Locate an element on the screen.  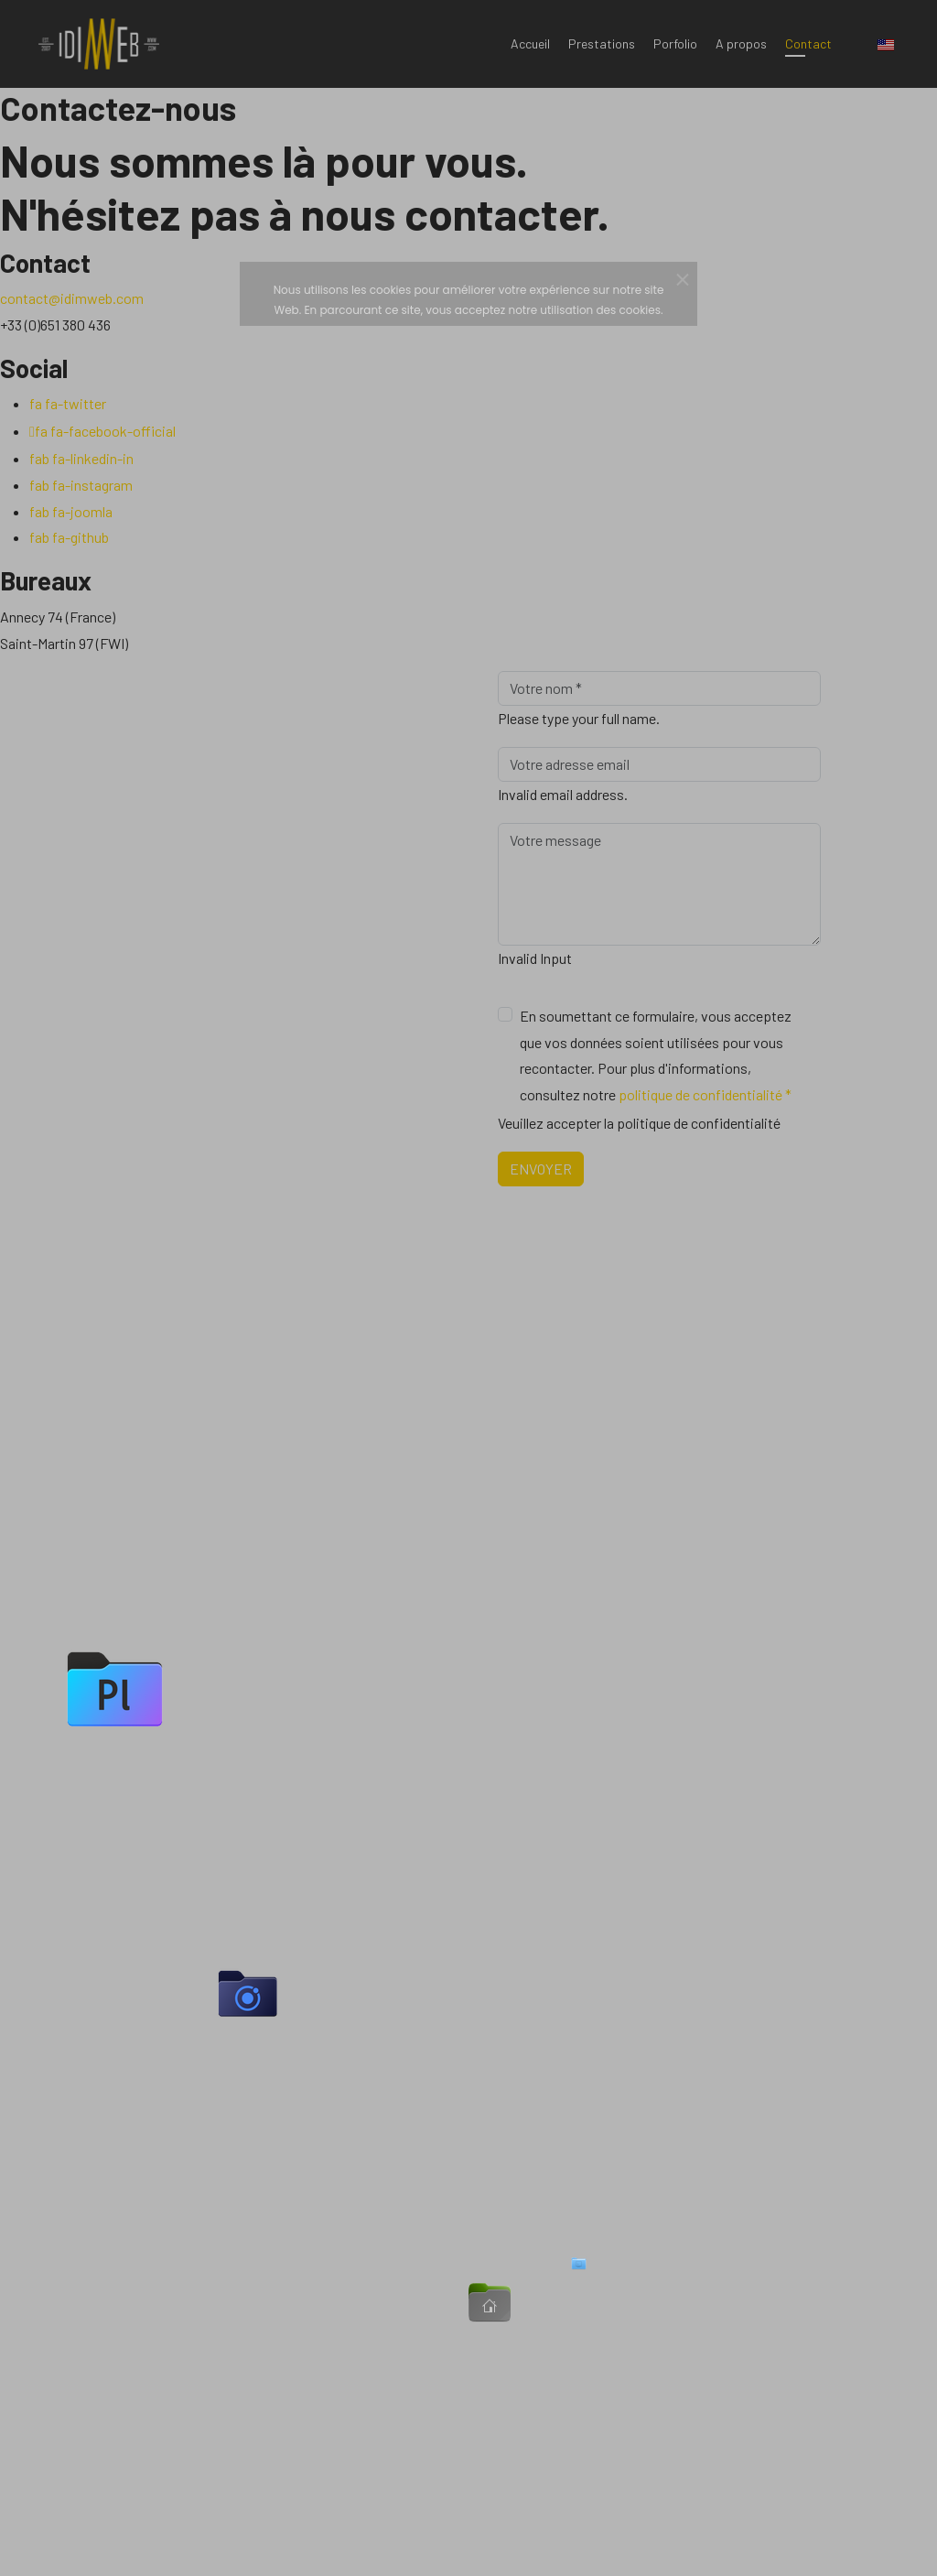
open folder containing Adobe Prelude project files is located at coordinates (114, 1692).